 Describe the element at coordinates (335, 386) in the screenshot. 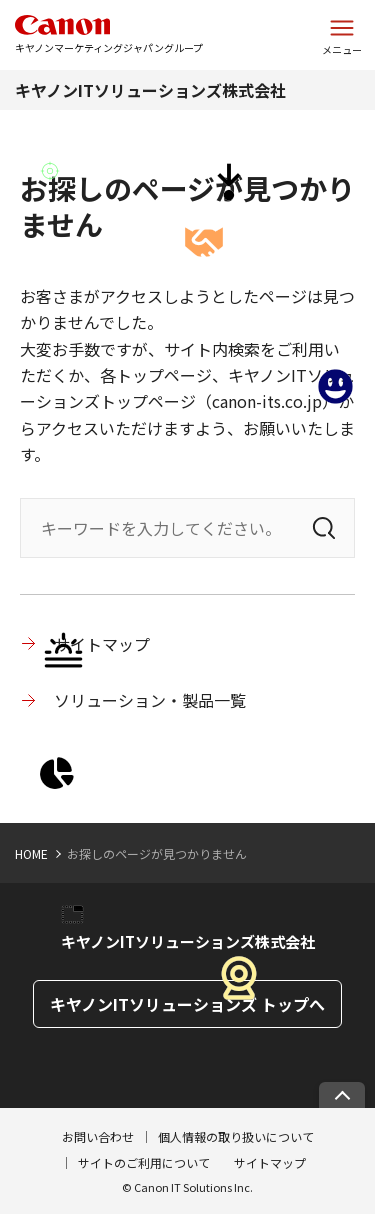

I see `react to a message with a happy emoji` at that location.